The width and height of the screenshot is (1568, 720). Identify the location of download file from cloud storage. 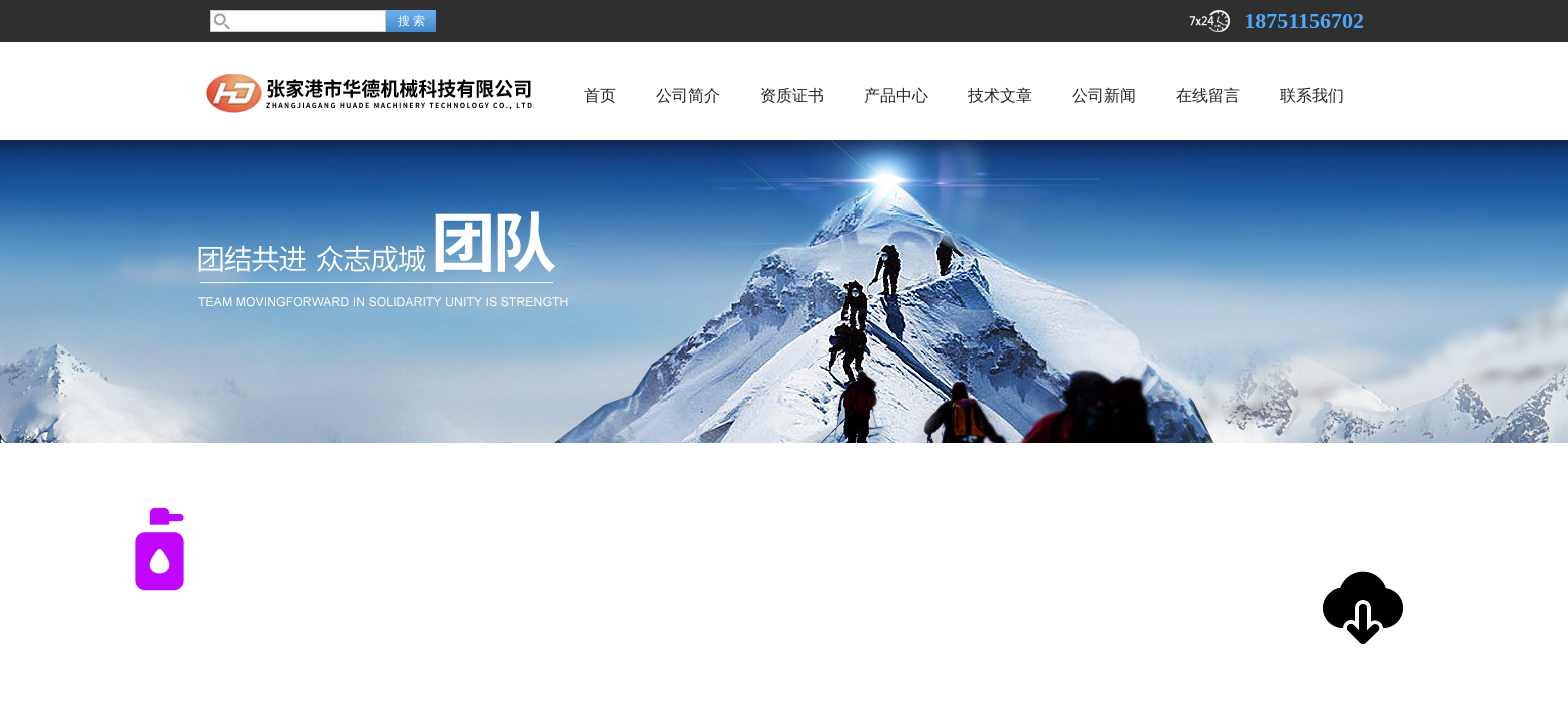
(1363, 608).